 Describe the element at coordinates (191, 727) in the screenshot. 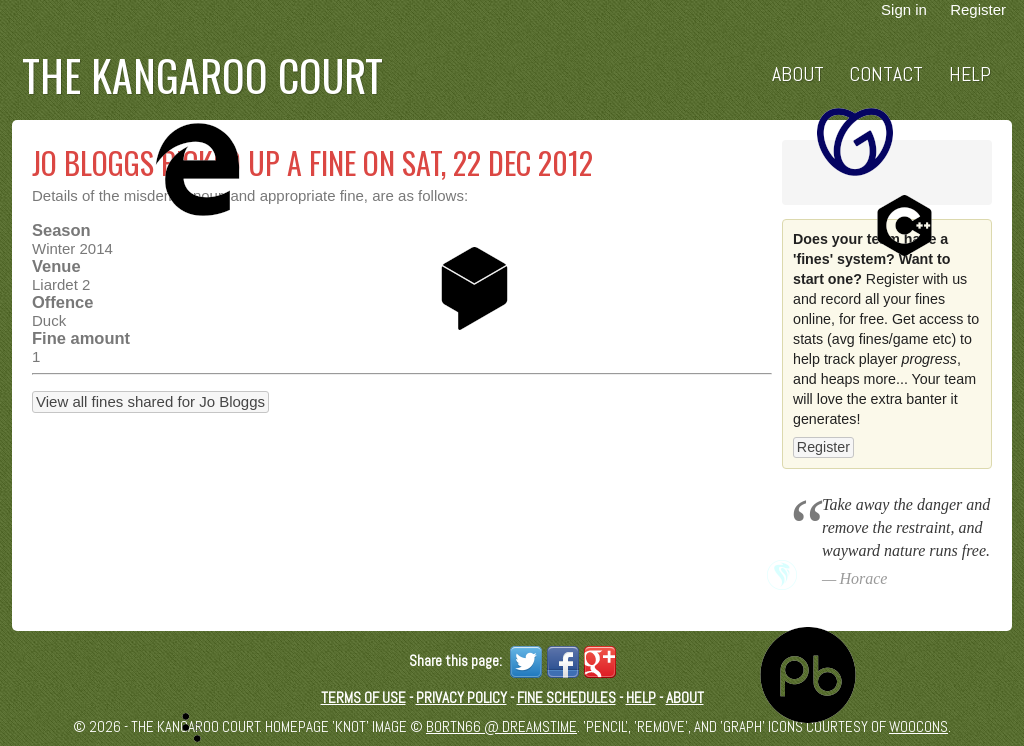

I see `D-Wave Systems company logo` at that location.